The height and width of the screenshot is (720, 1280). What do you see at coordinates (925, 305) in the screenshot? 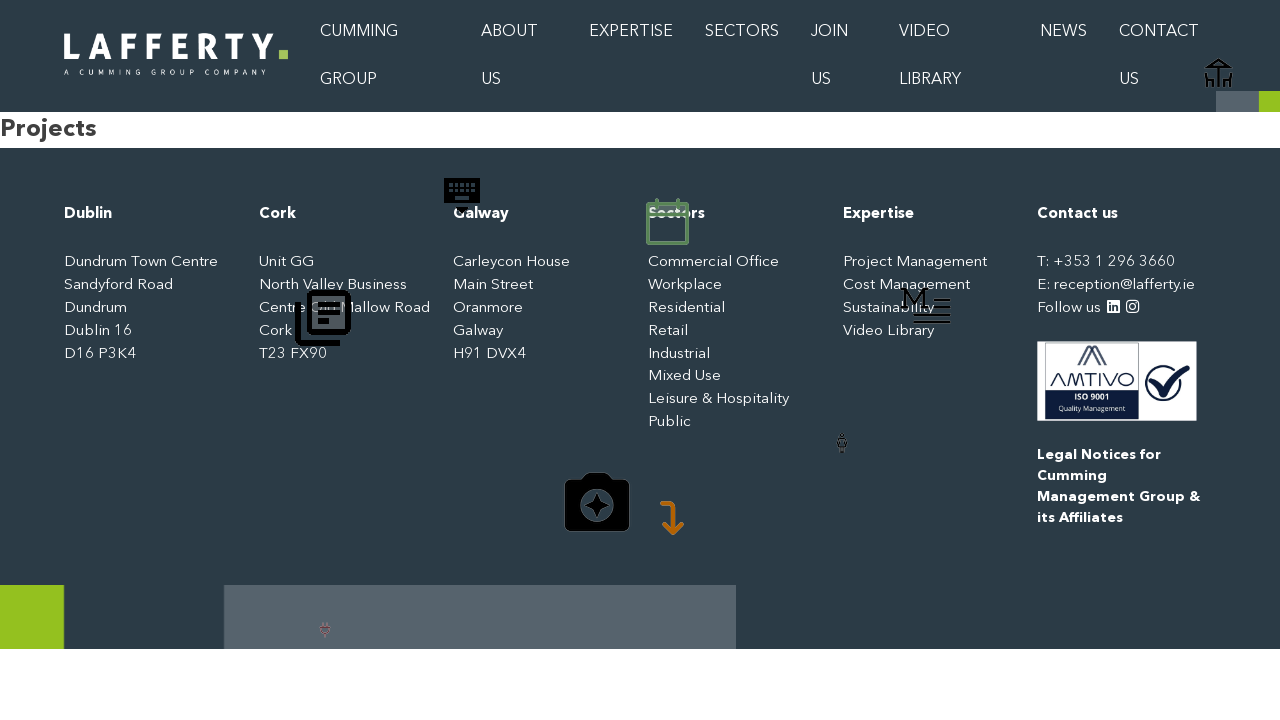
I see `read article on medium` at bounding box center [925, 305].